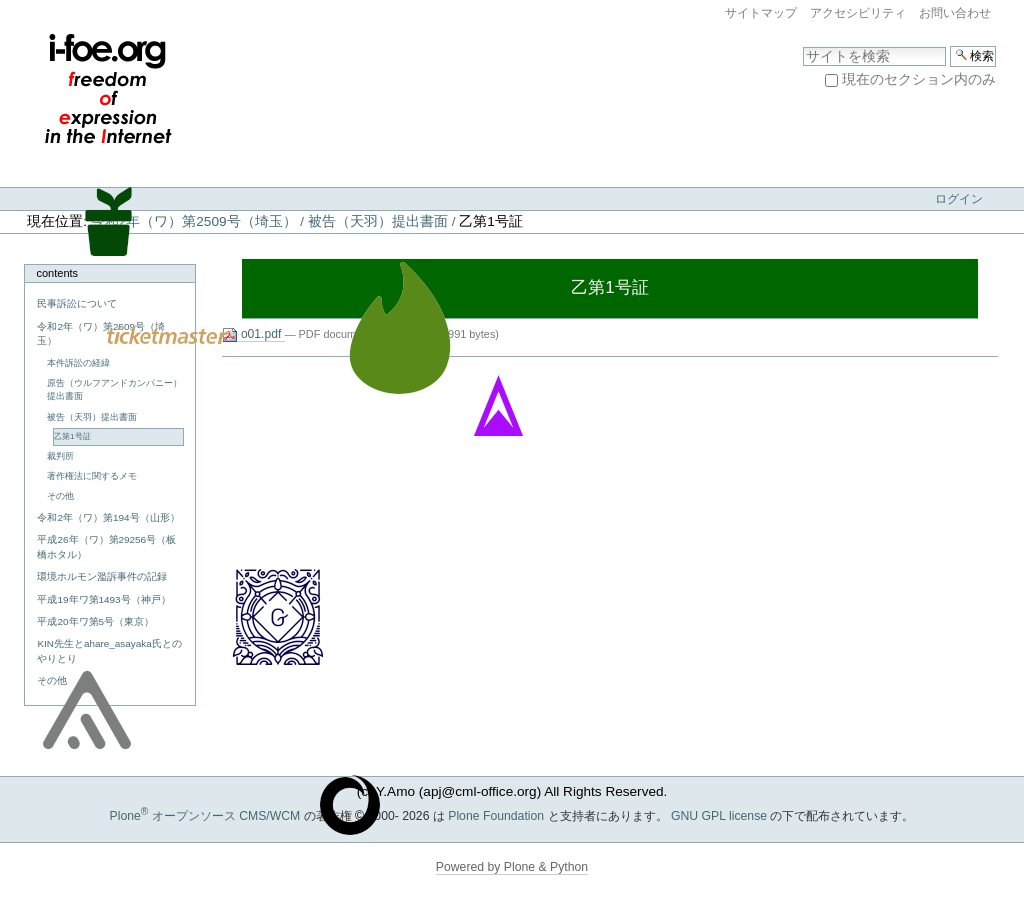 This screenshot has height=918, width=1024. What do you see at coordinates (400, 328) in the screenshot?
I see `open the tinder dating app` at bounding box center [400, 328].